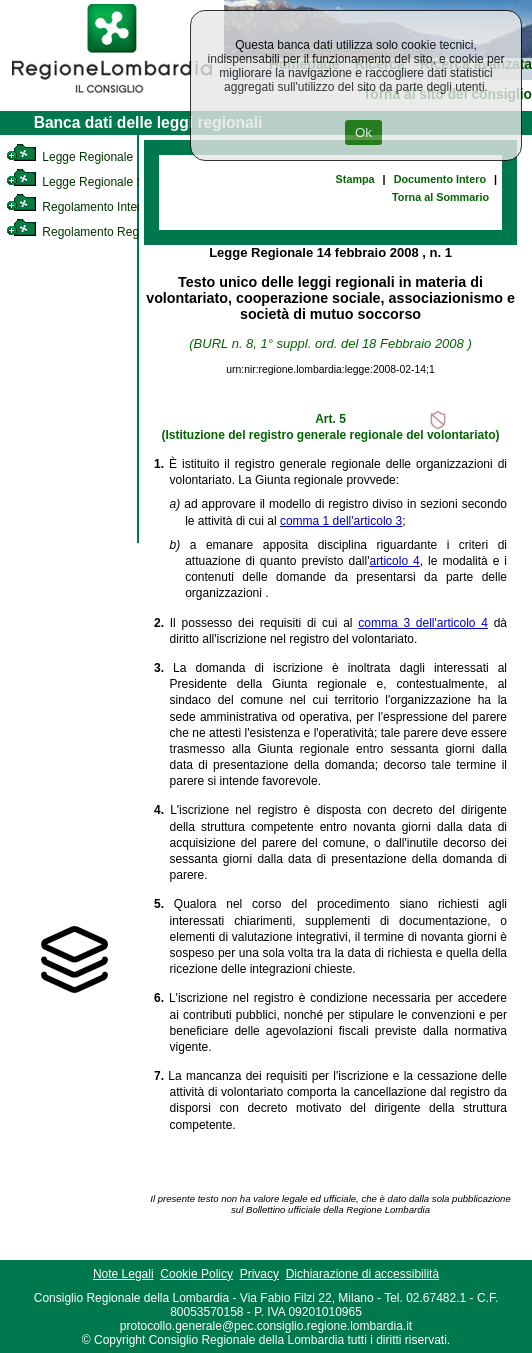 This screenshot has width=532, height=1353. What do you see at coordinates (74, 959) in the screenshot?
I see `toggle layer visibility in an editor` at bounding box center [74, 959].